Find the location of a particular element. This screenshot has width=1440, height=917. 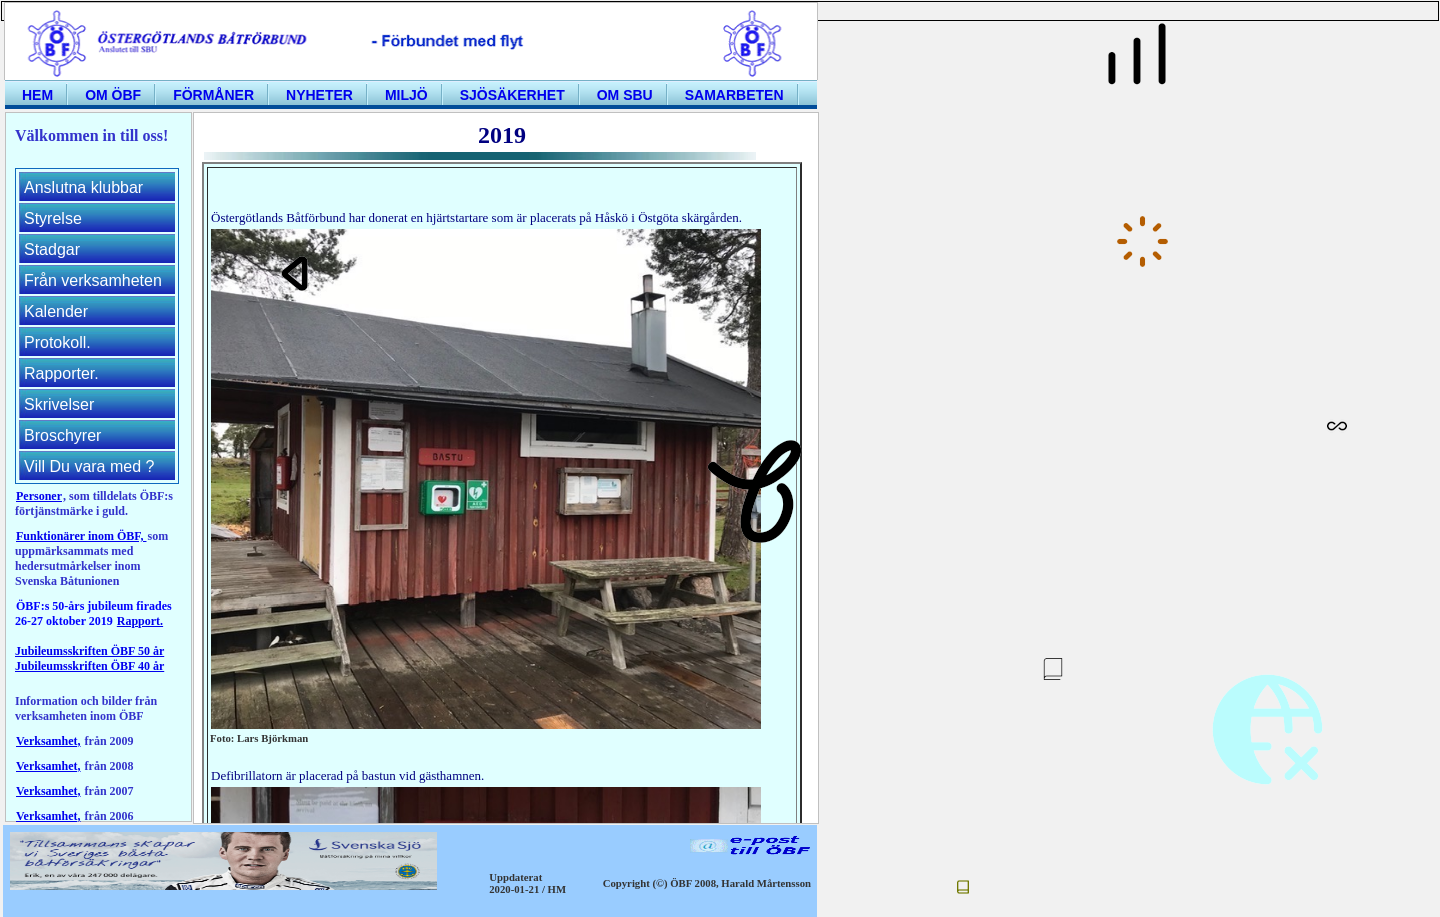

open reading or library section is located at coordinates (963, 887).